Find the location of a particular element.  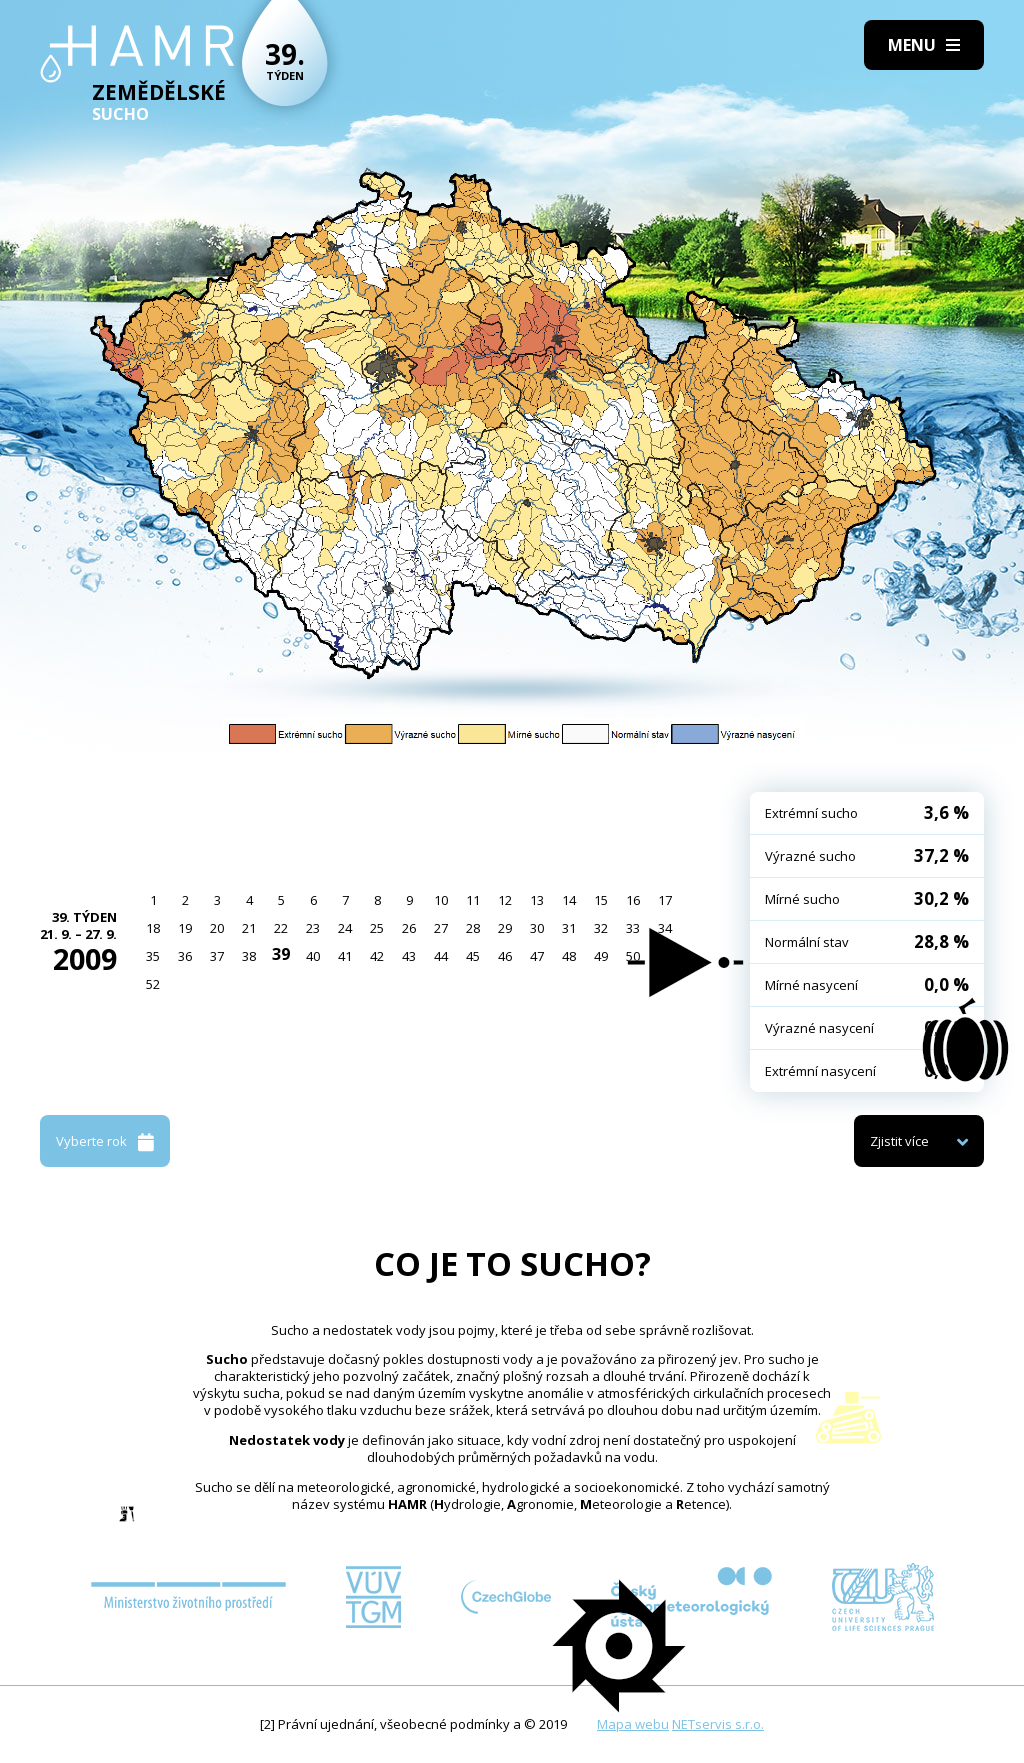

select a tank unit in a strategy game is located at coordinates (848, 1413).